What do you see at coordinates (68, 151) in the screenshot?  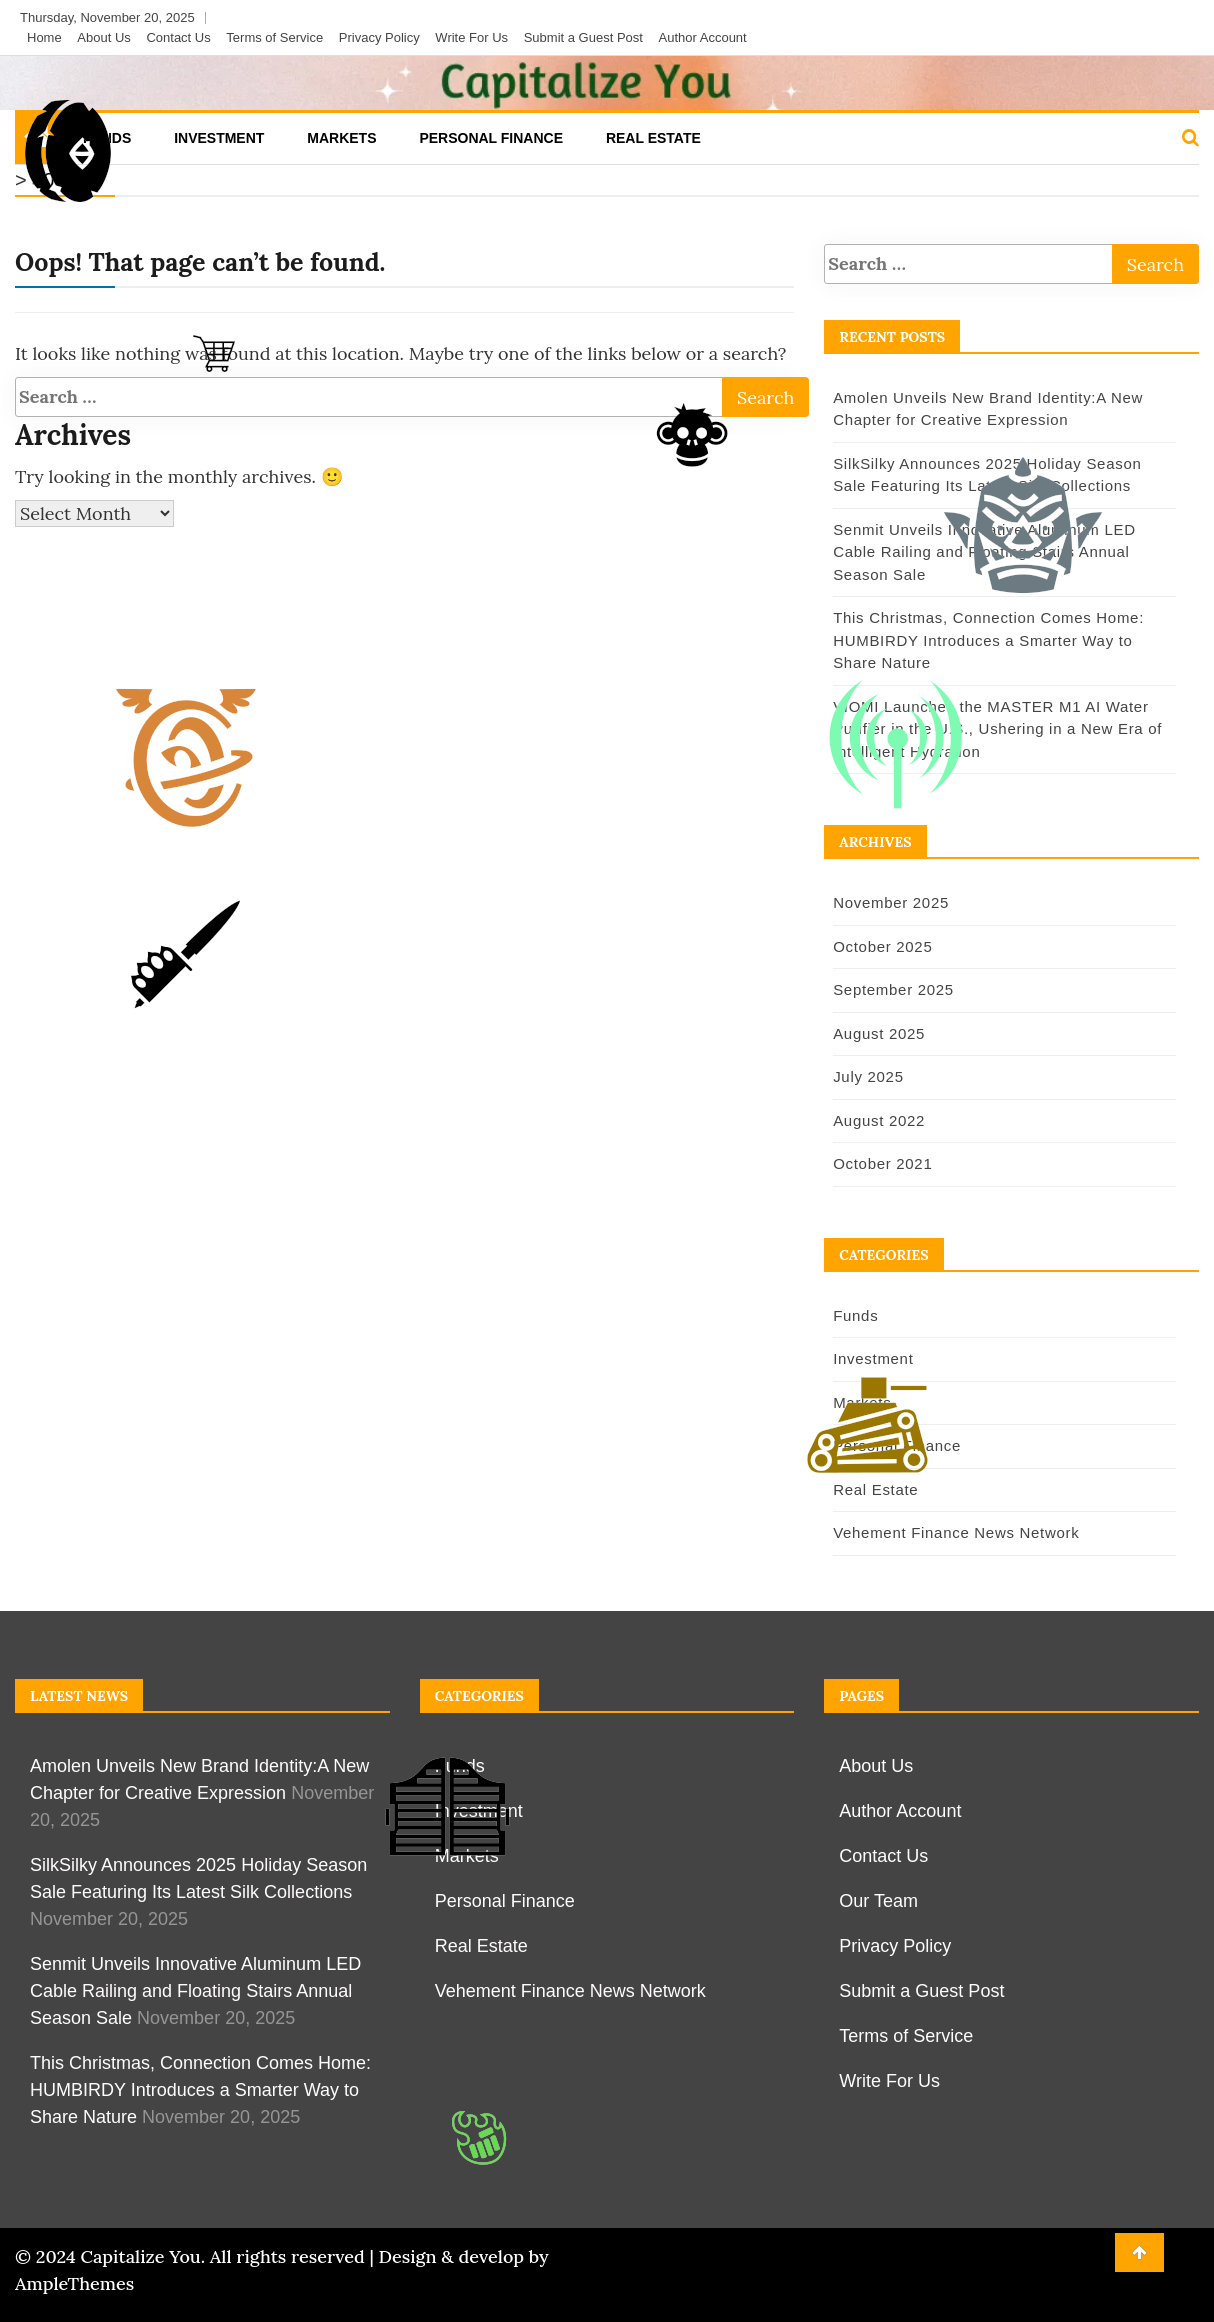 I see `ancient or prehistoric game element` at bounding box center [68, 151].